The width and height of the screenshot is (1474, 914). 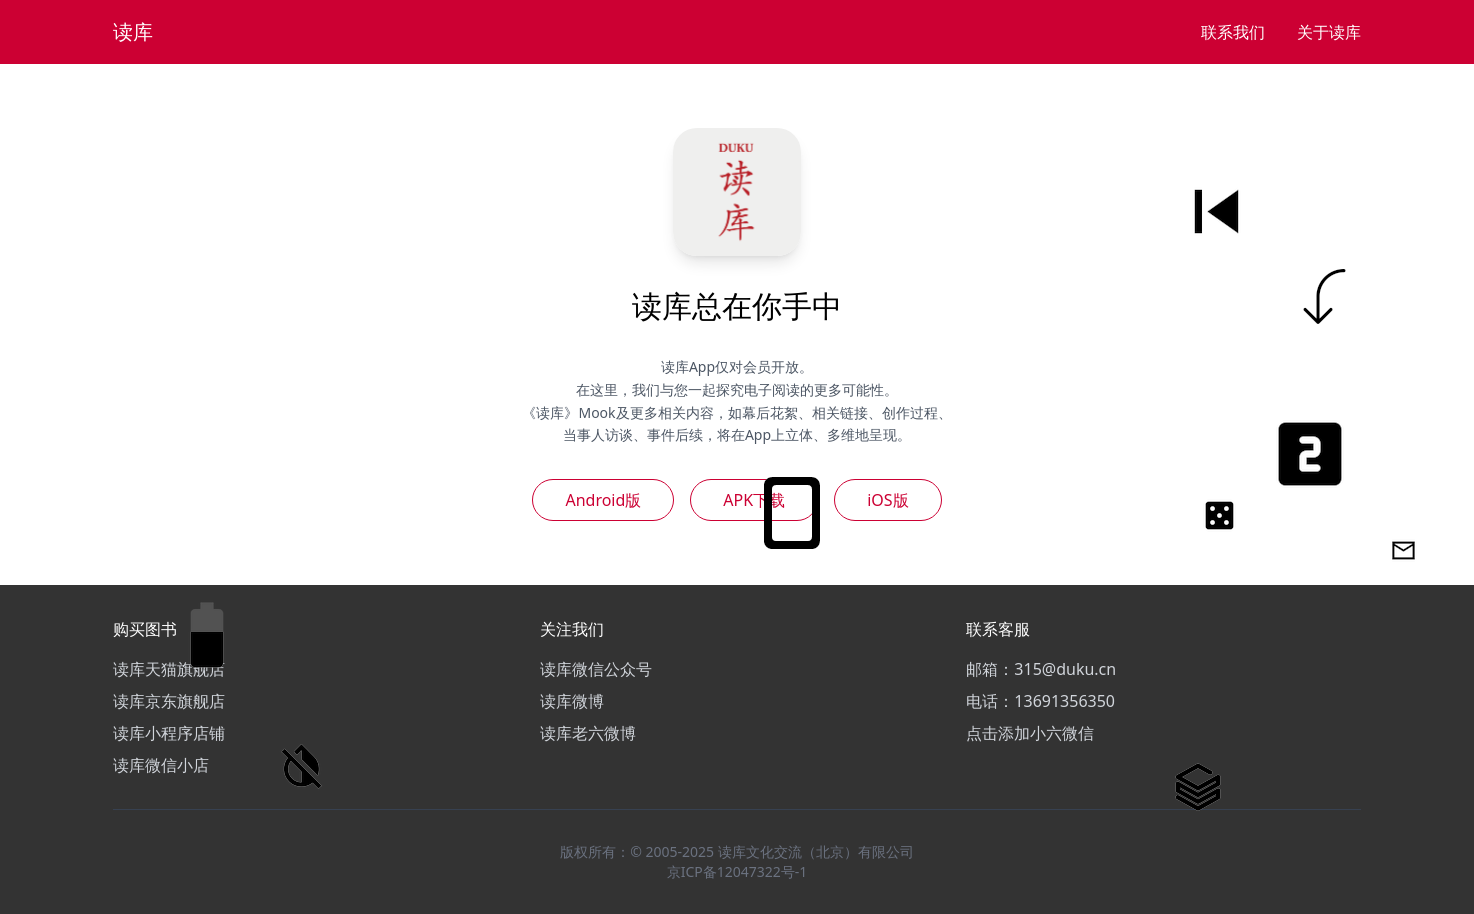 I want to click on indicates battery level at approximately 60%, so click(x=207, y=635).